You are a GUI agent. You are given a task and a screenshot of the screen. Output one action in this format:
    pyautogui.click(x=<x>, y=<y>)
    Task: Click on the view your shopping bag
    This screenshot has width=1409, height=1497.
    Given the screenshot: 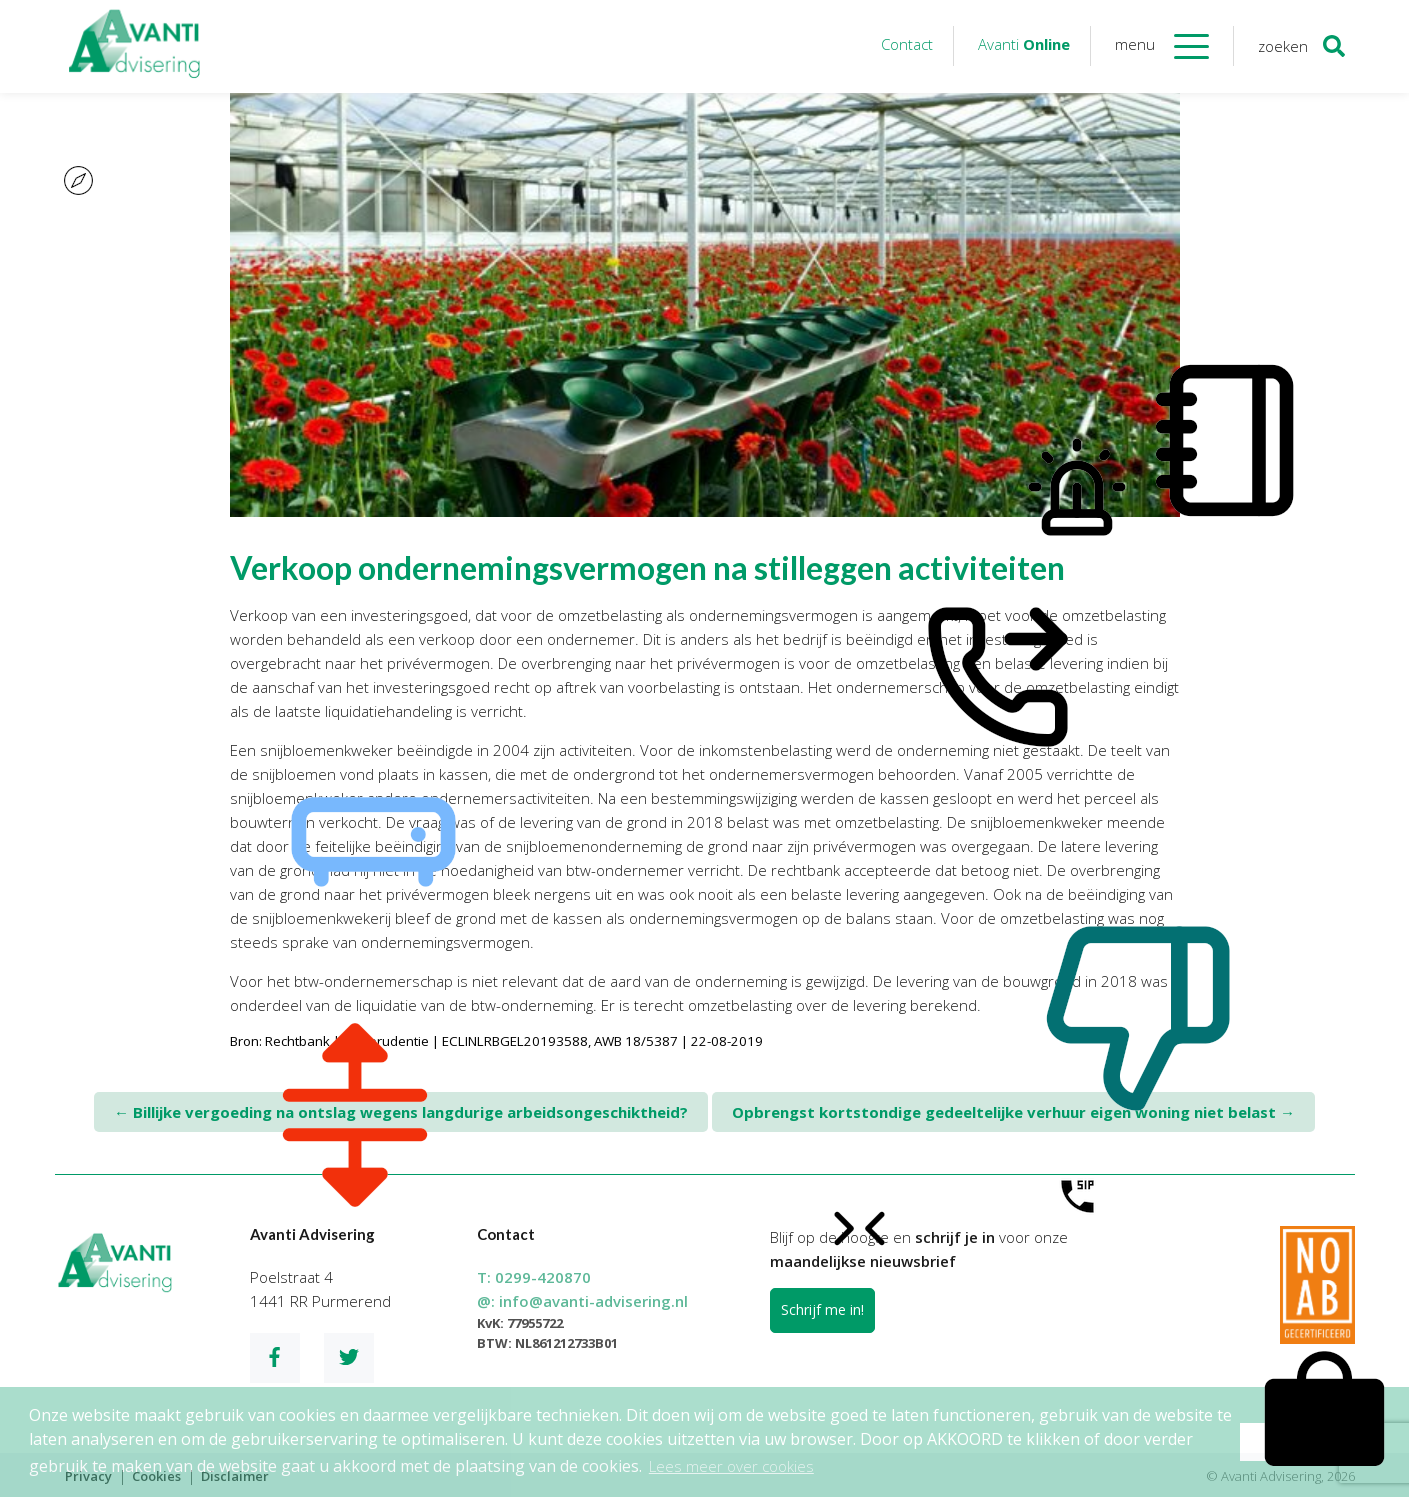 What is the action you would take?
    pyautogui.click(x=1324, y=1415)
    